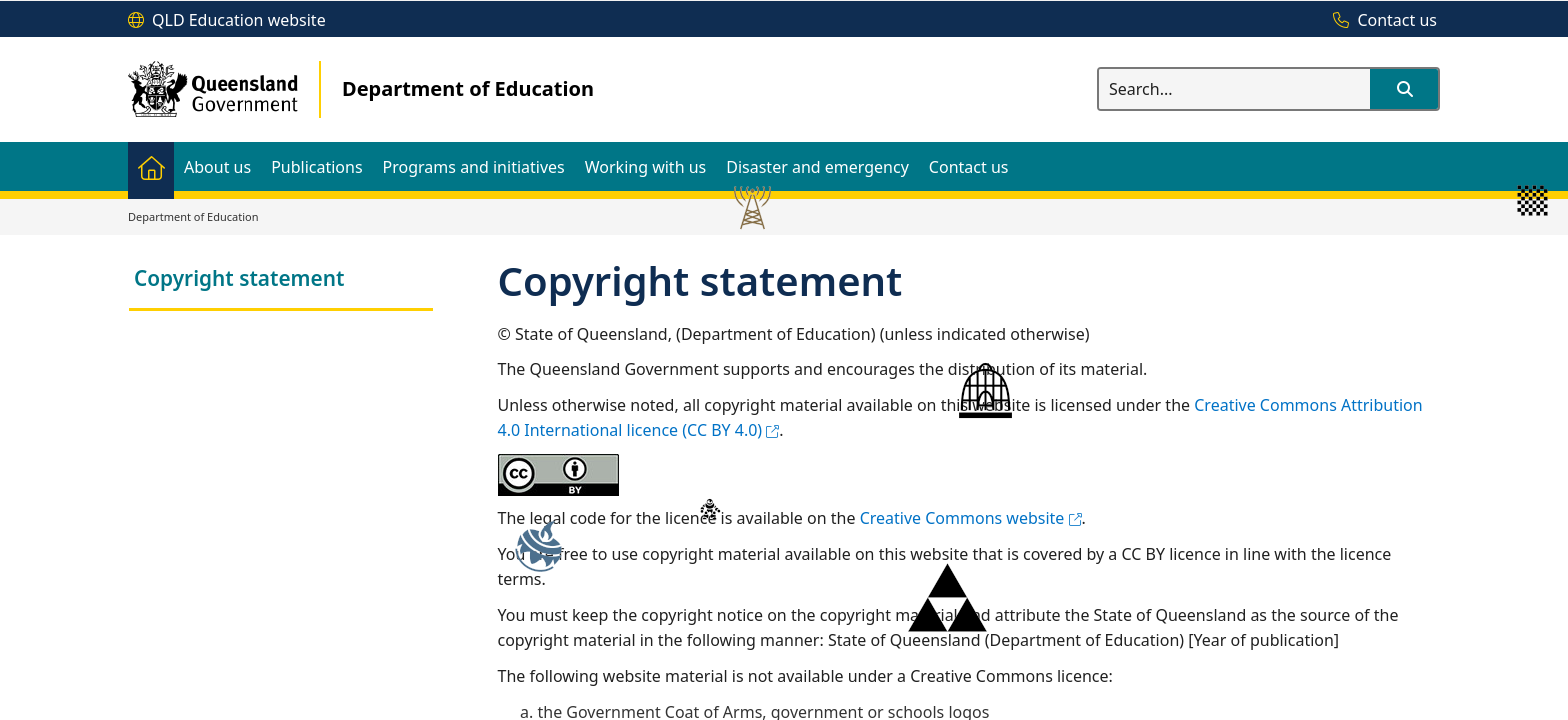  What do you see at coordinates (985, 390) in the screenshot?
I see `bird cage item or decoration in a game inventory` at bounding box center [985, 390].